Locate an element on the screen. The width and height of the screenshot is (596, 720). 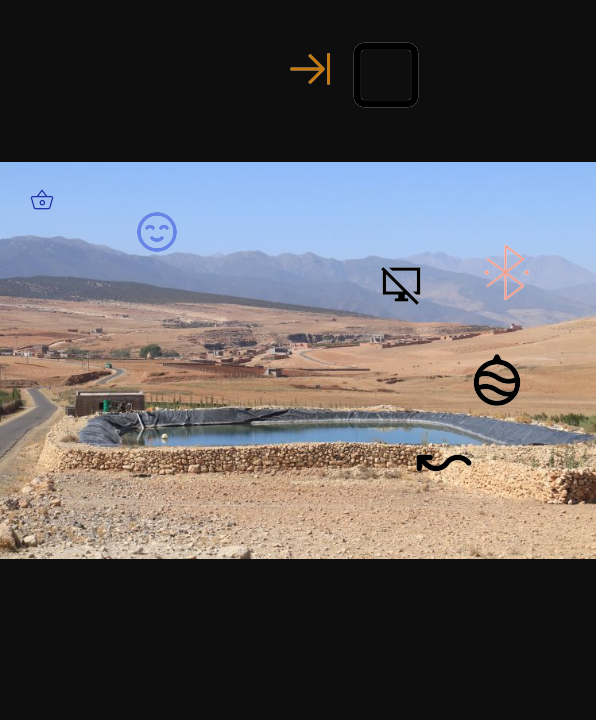
undo or revert to previous state is located at coordinates (444, 463).